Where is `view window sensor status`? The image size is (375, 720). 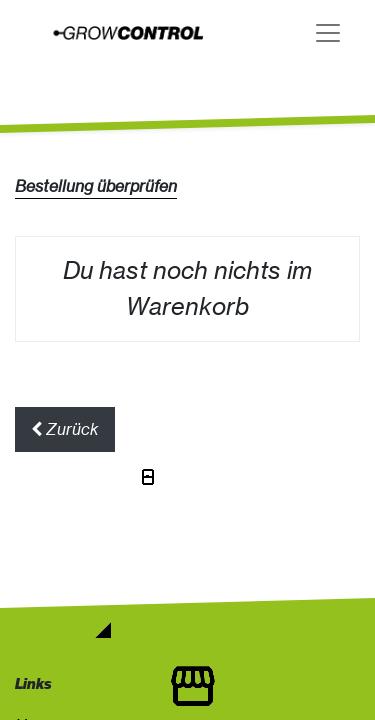
view window sensor status is located at coordinates (148, 477).